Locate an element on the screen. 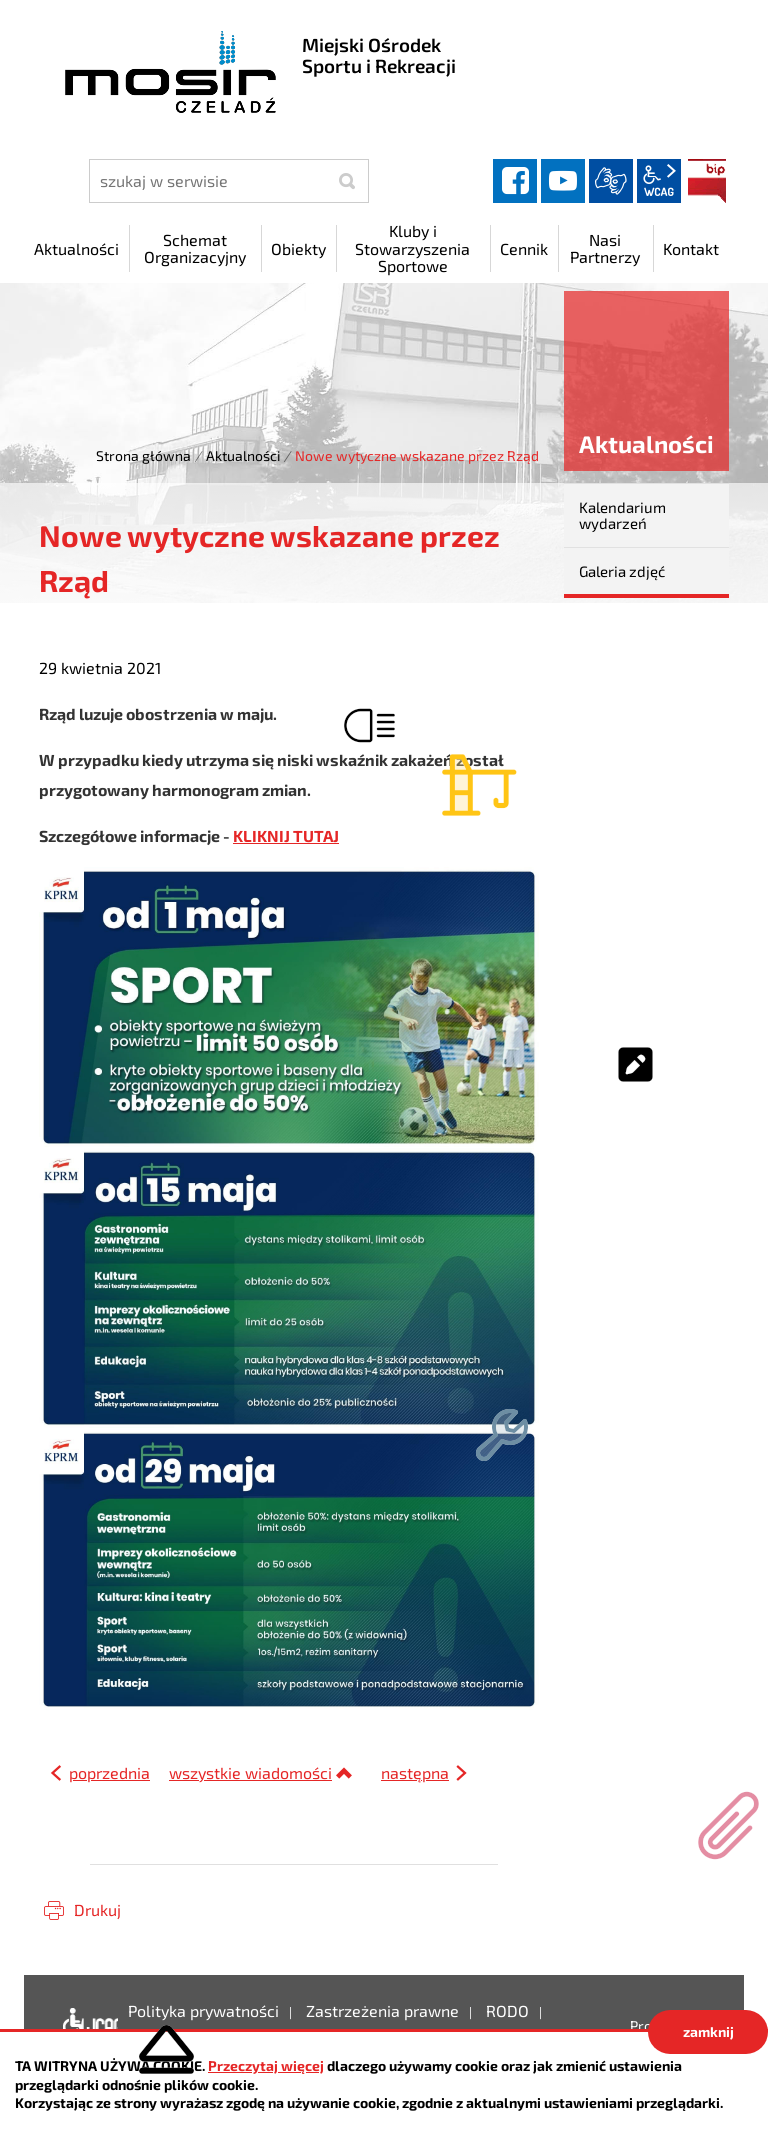 The width and height of the screenshot is (768, 2137). edit or modify content is located at coordinates (635, 1064).